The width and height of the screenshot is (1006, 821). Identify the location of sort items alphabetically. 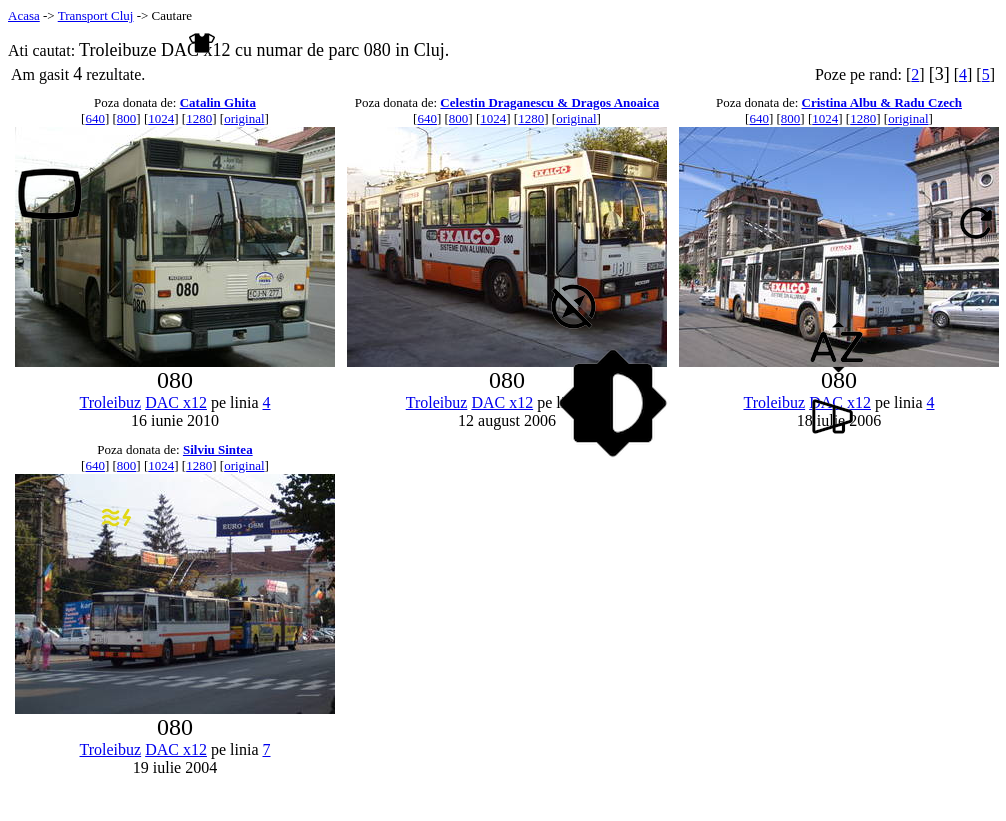
(837, 347).